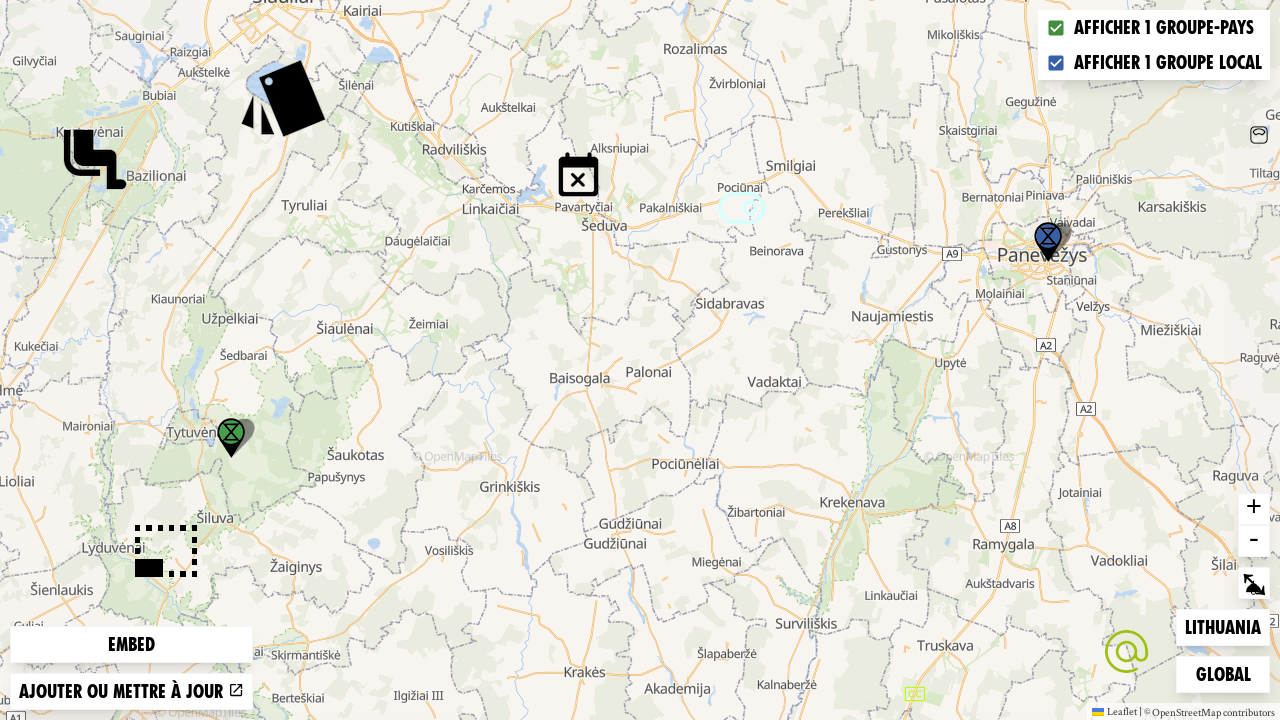  I want to click on toggle pendant lamp on or off, so click(1253, 588).